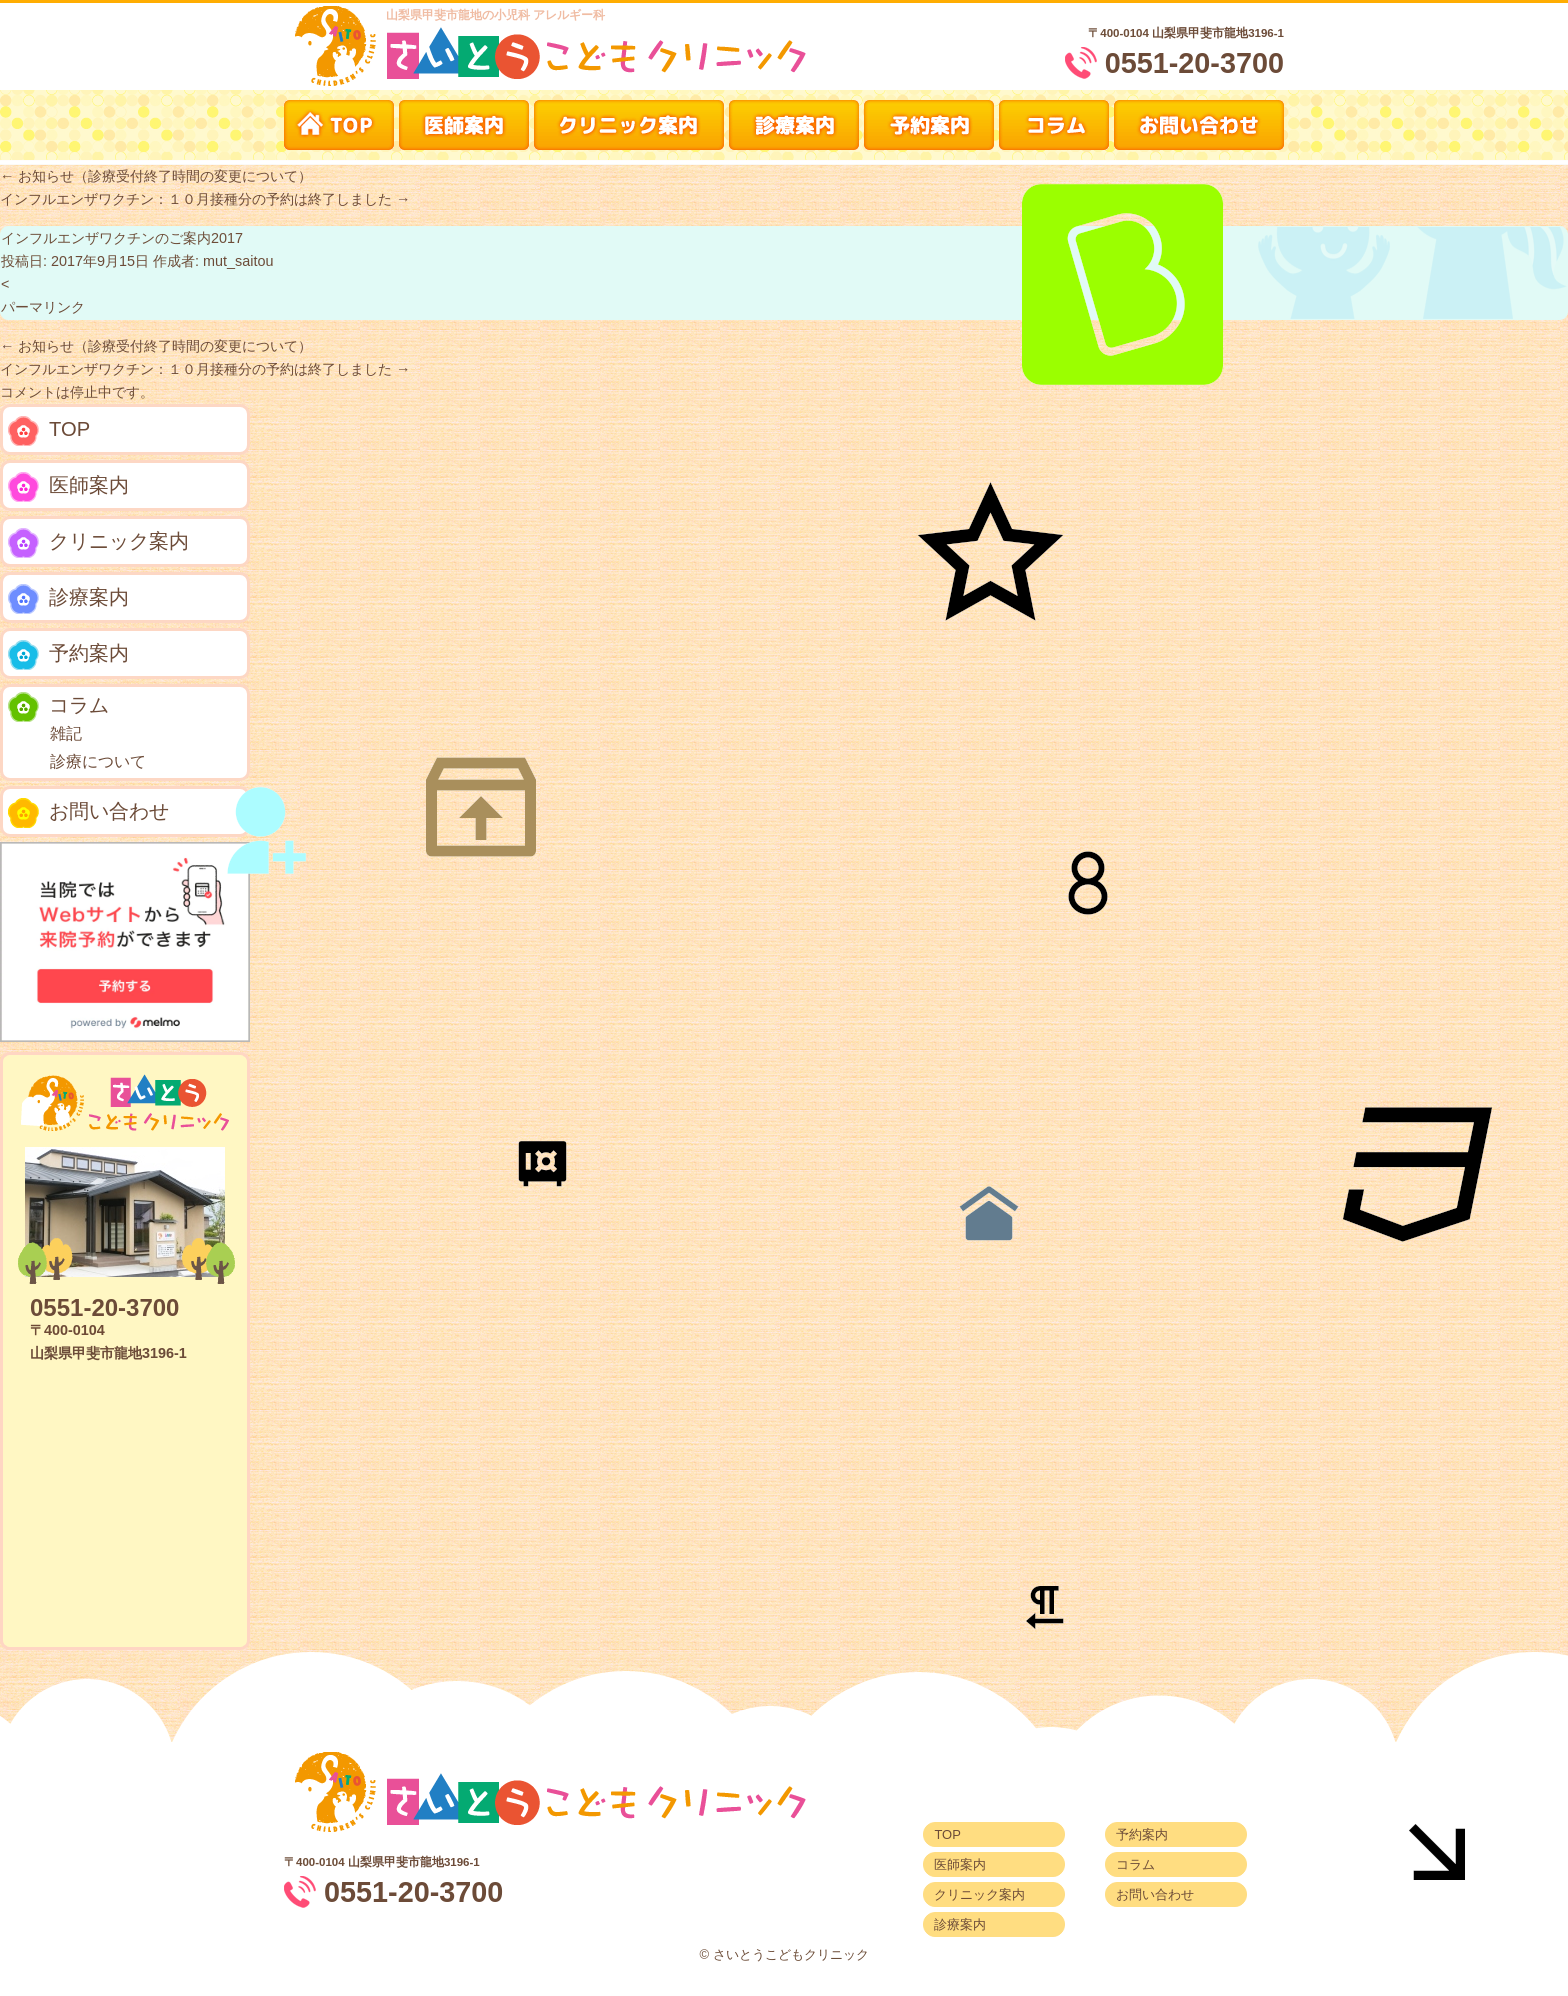 The height and width of the screenshot is (1996, 1568). What do you see at coordinates (481, 807) in the screenshot?
I see `unarchive a message or item from inbox` at bounding box center [481, 807].